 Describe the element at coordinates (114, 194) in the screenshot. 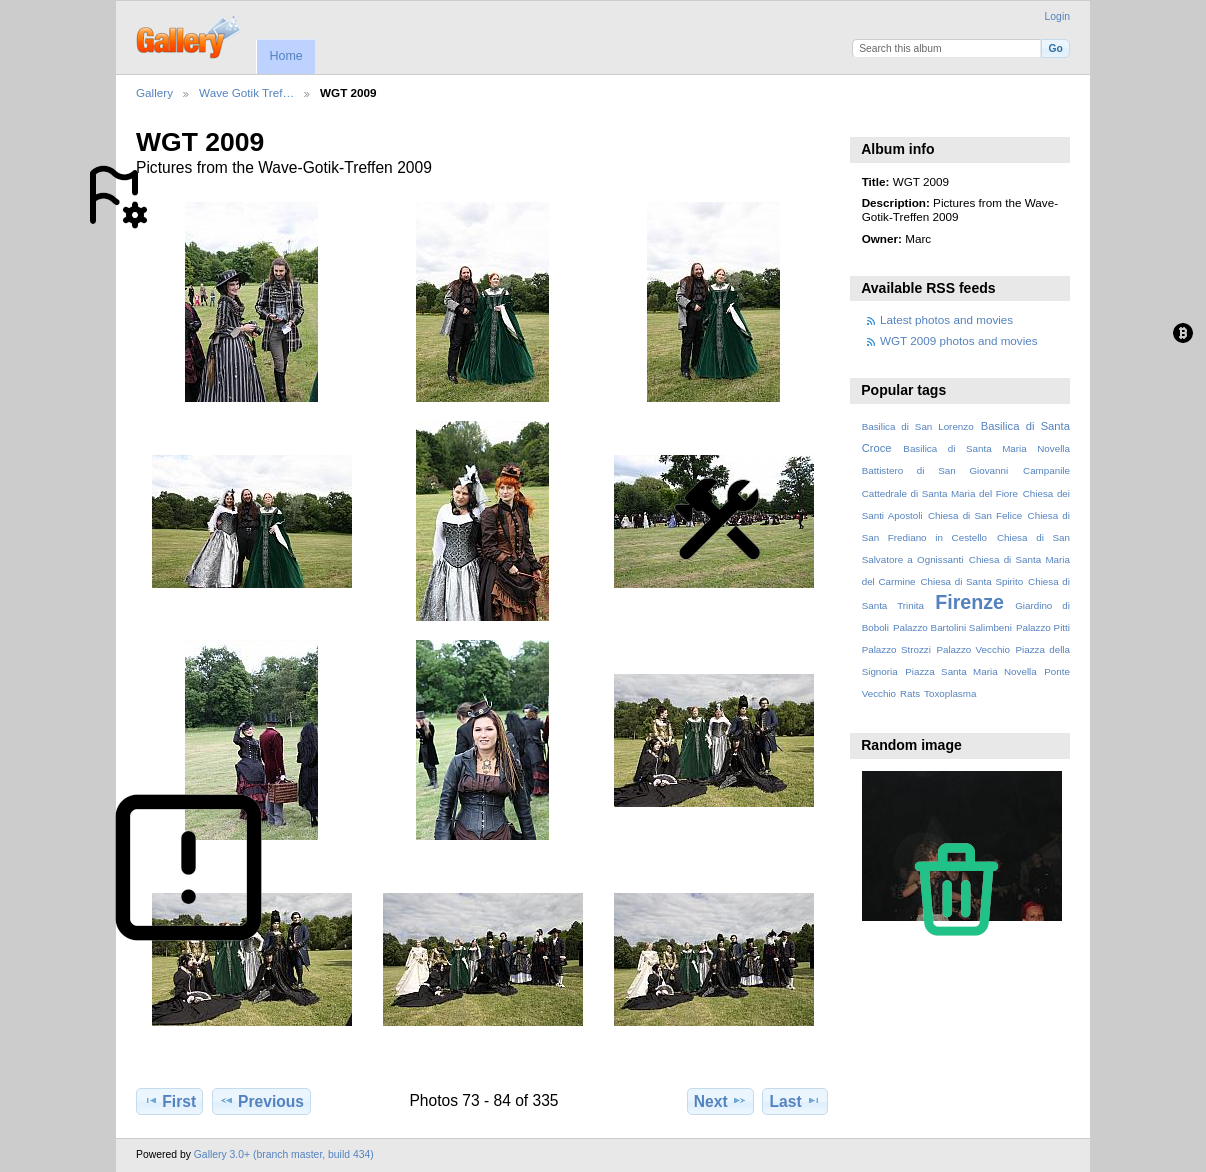

I see `configure flag or milestone settings` at that location.